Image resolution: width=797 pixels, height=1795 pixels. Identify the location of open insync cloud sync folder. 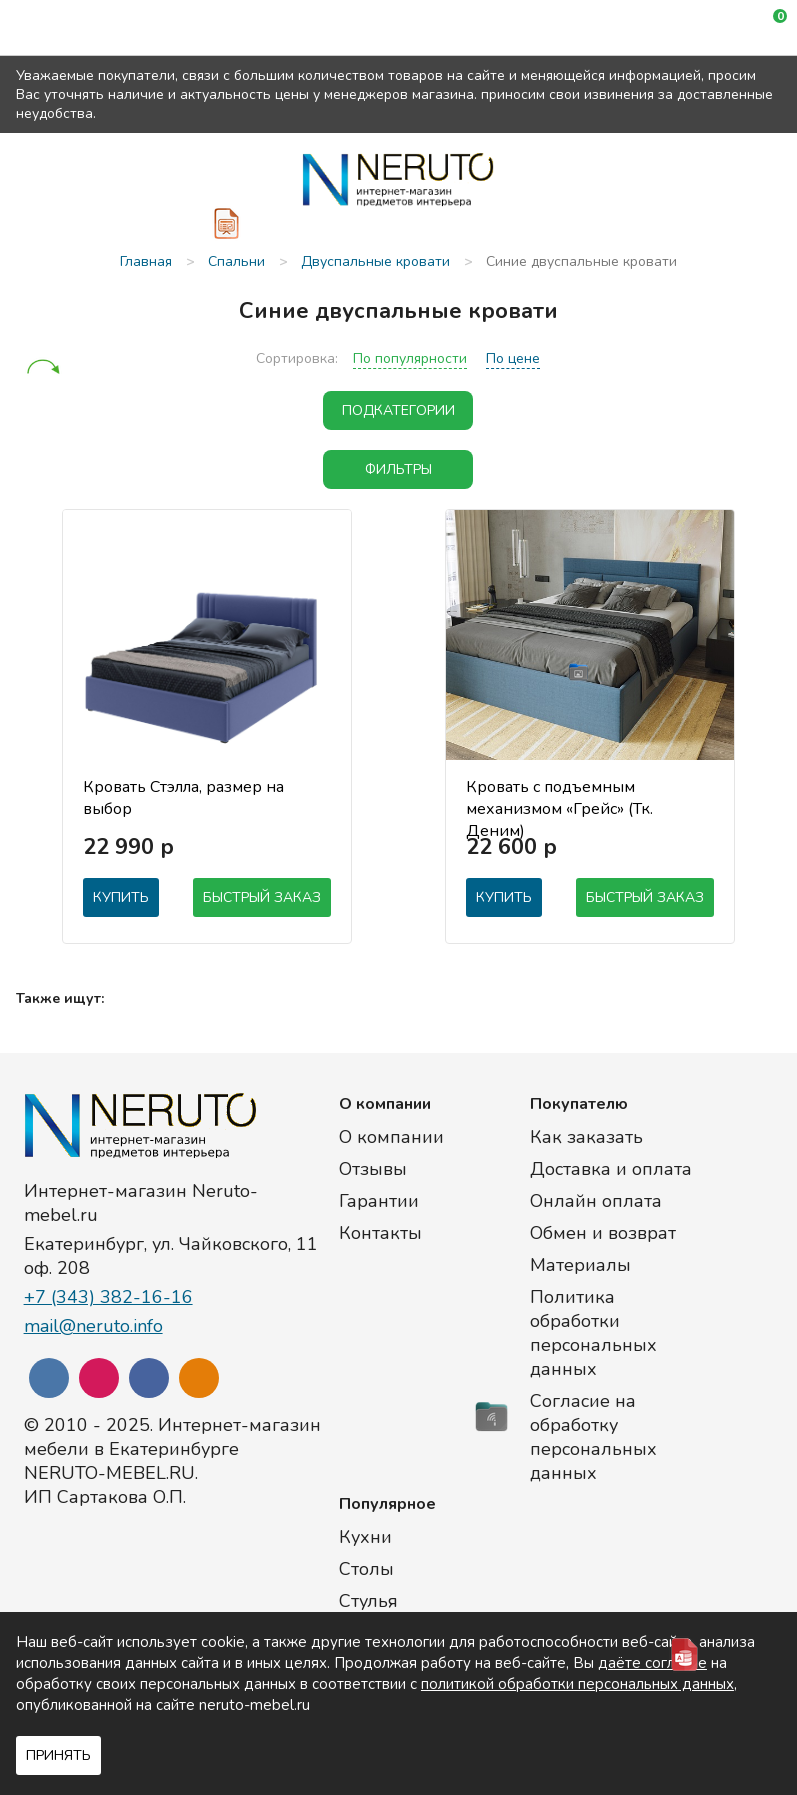
(491, 1416).